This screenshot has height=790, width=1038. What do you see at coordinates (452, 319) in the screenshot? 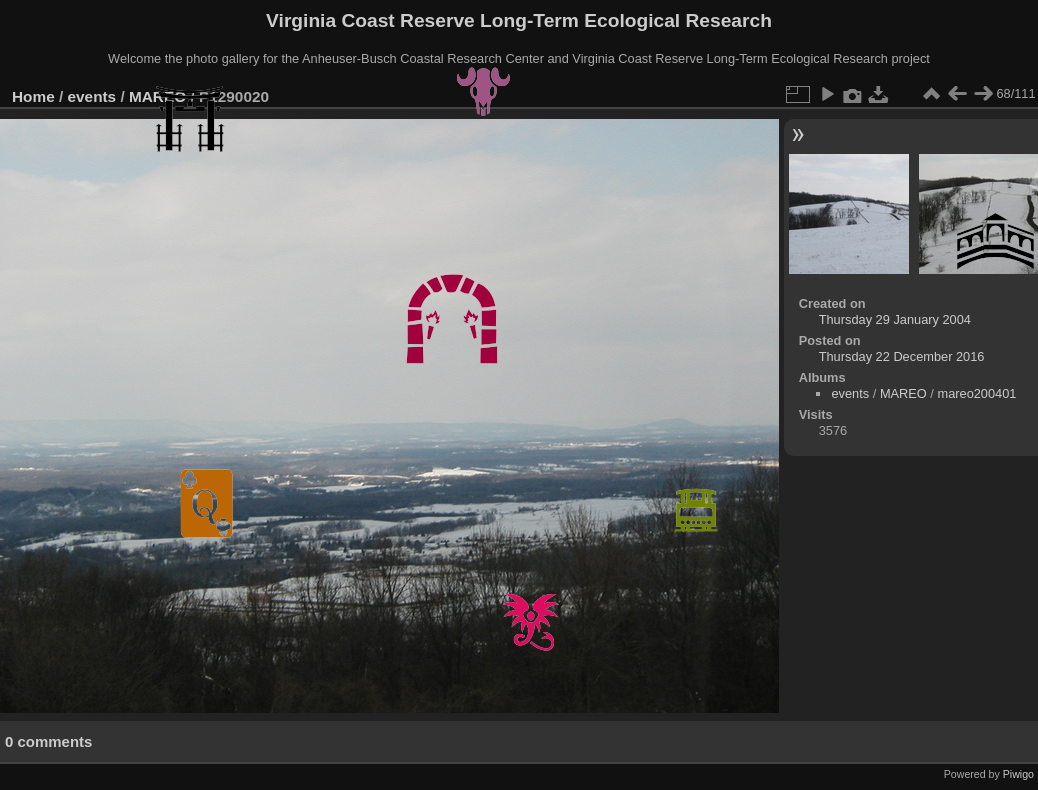
I see `enter a dungeon or underground level` at bounding box center [452, 319].